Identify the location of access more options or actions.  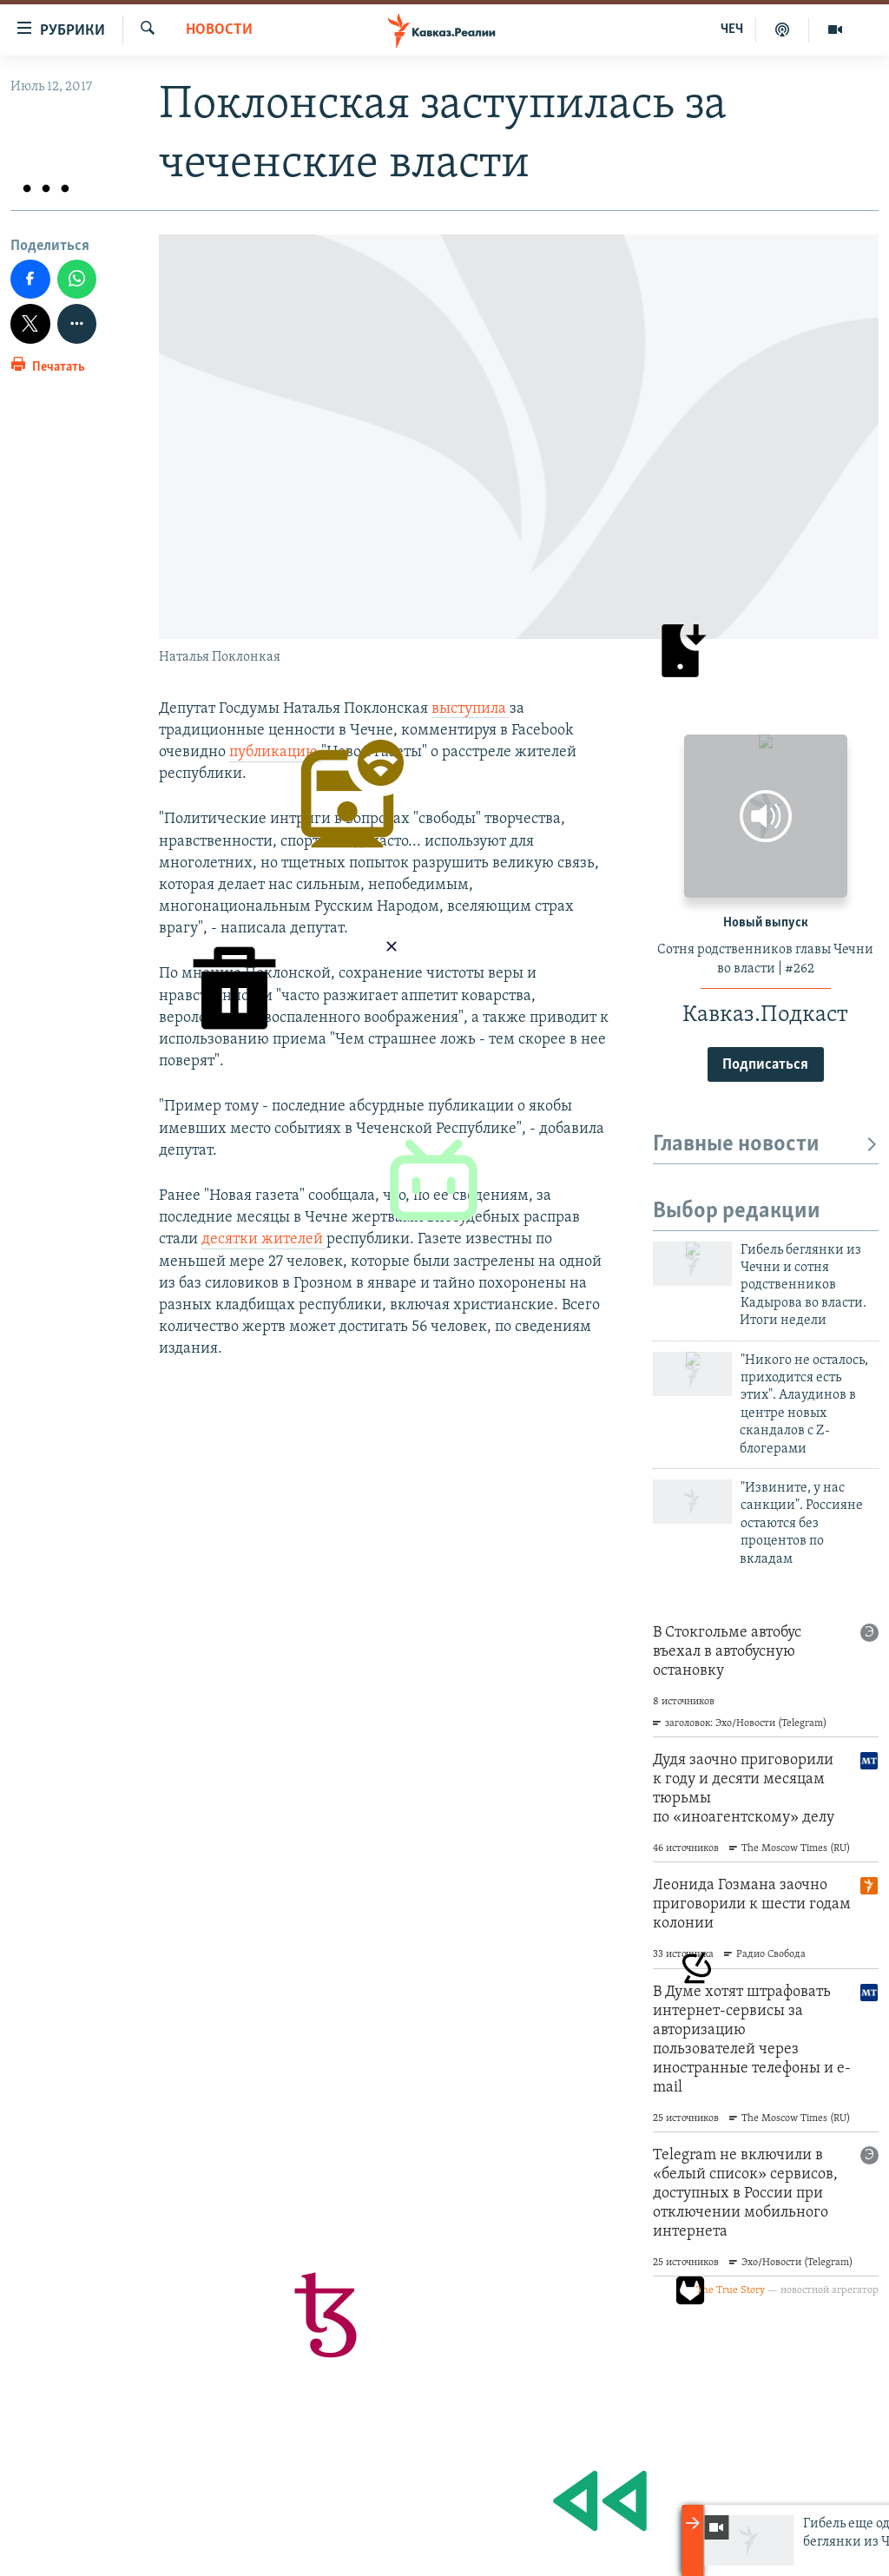
(46, 188).